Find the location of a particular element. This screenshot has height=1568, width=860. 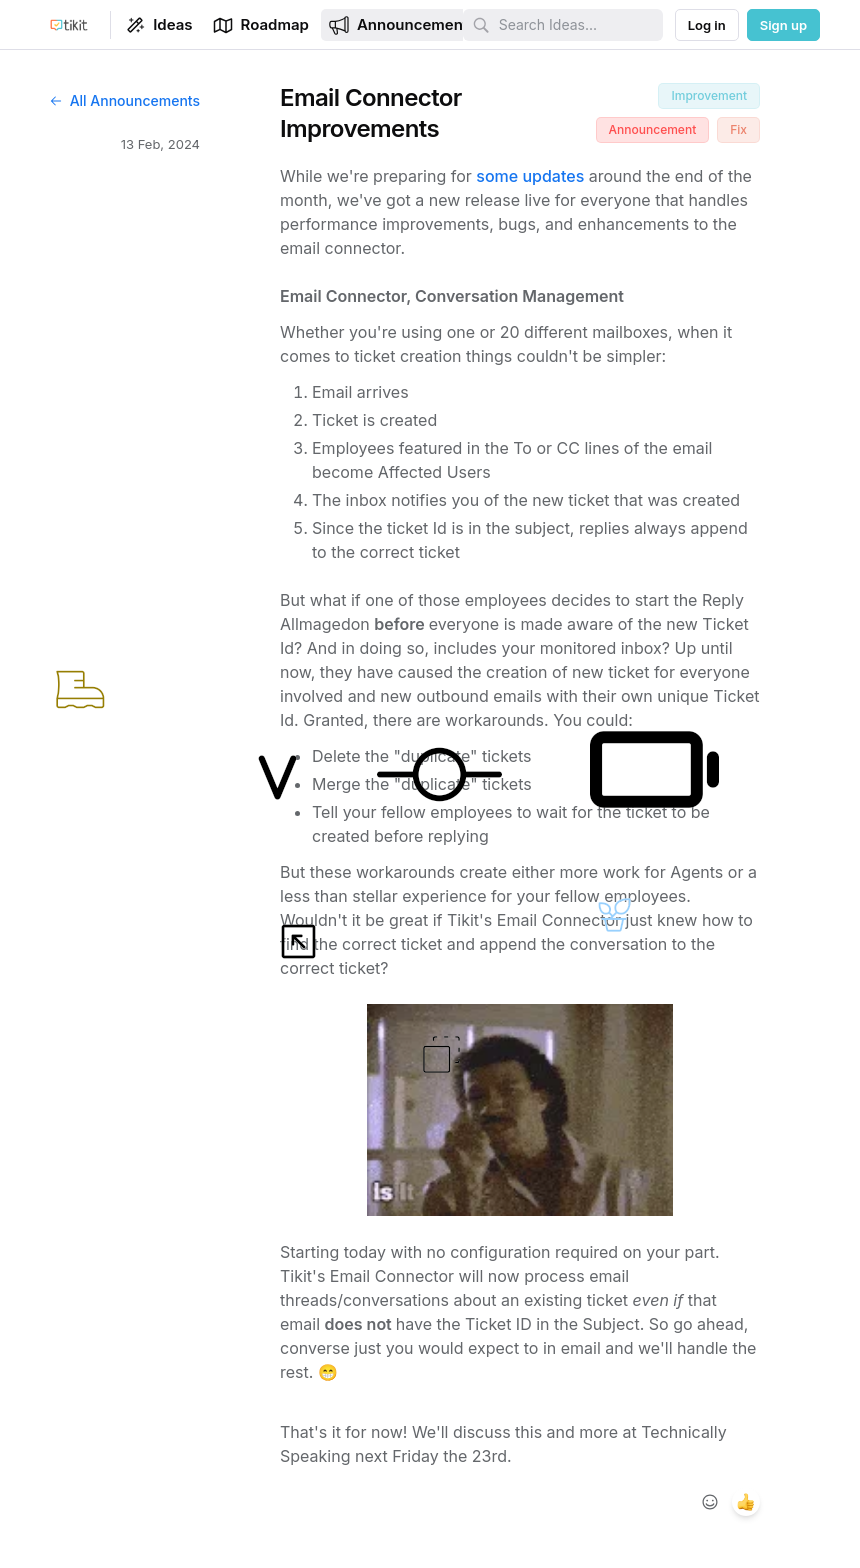

view or manage your garden plants is located at coordinates (614, 915).